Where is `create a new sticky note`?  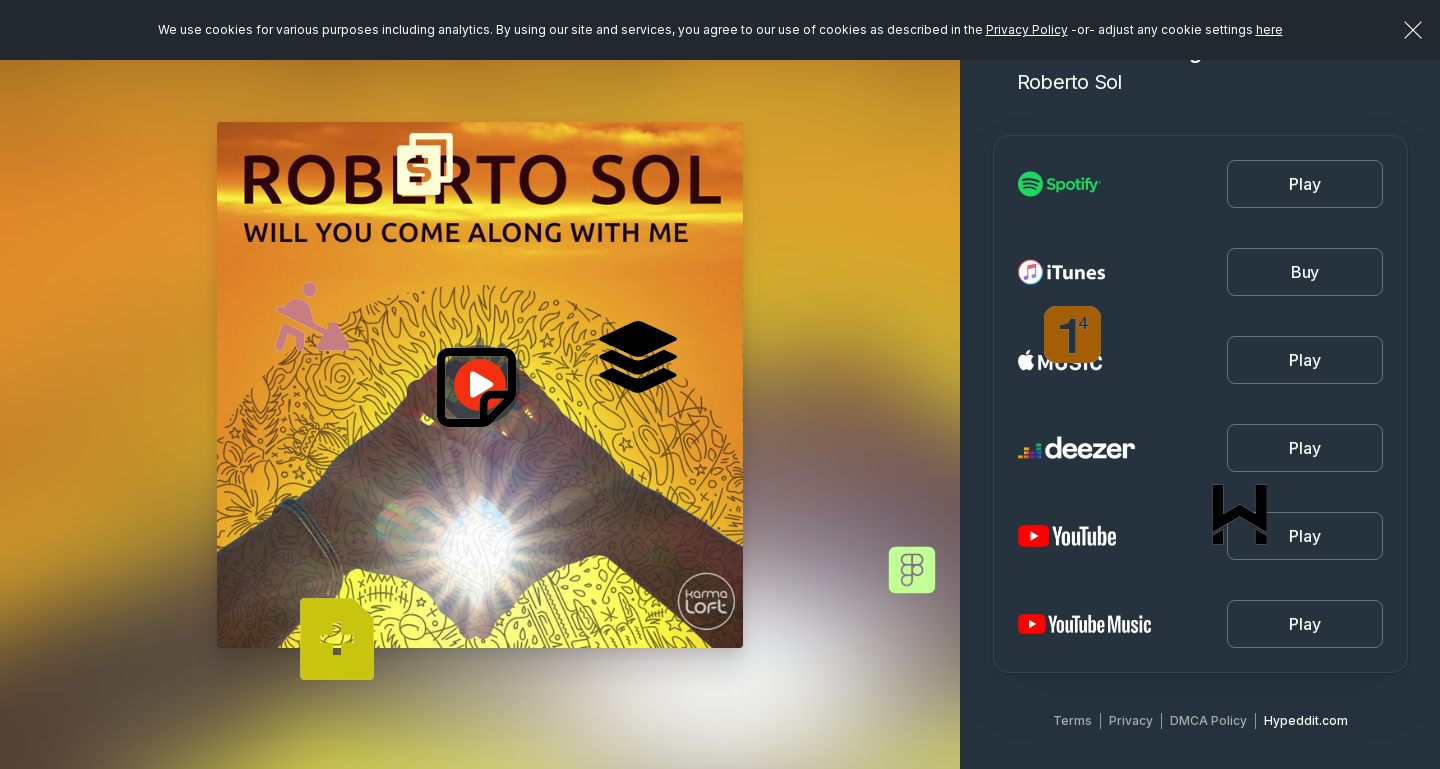 create a new sticky note is located at coordinates (476, 387).